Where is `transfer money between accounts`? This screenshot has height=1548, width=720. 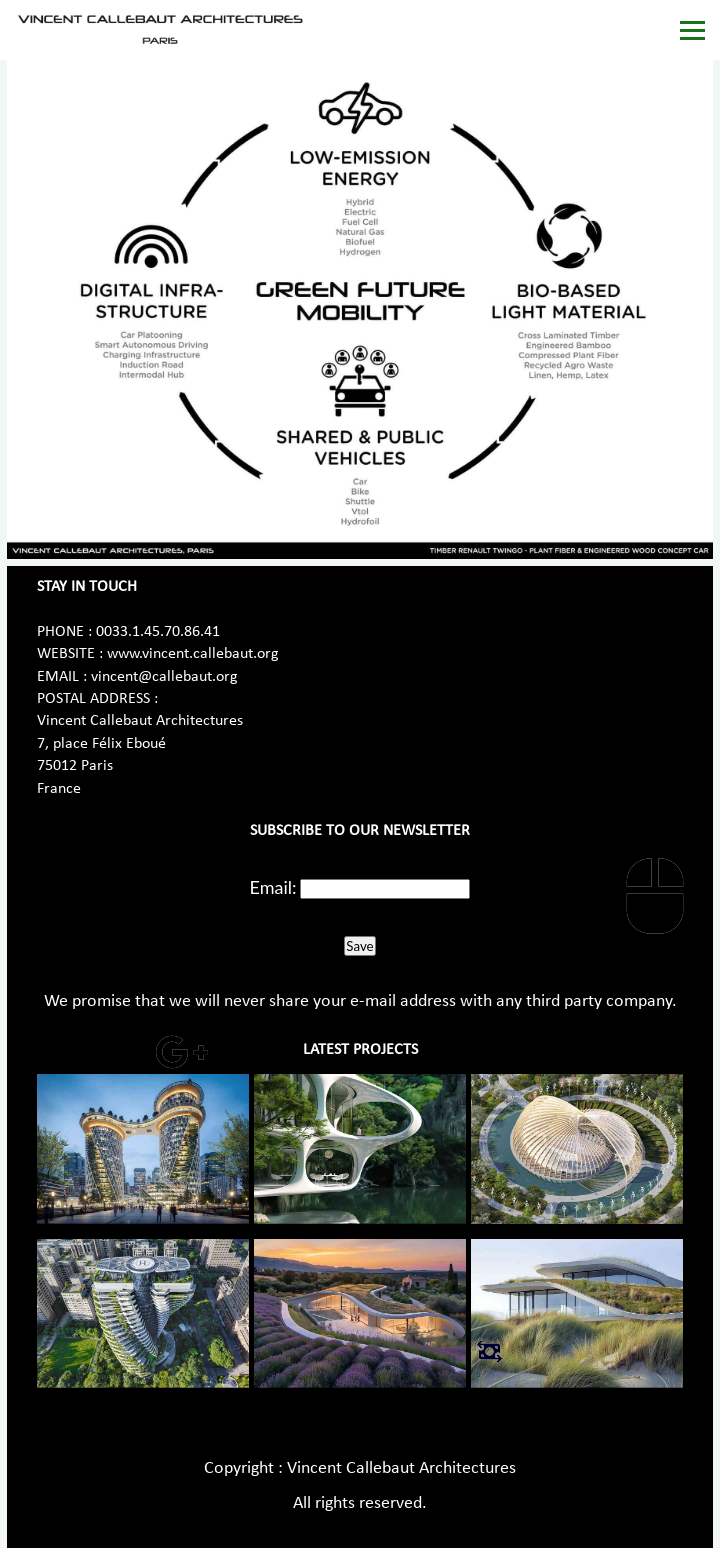 transfer money between accounts is located at coordinates (489, 1351).